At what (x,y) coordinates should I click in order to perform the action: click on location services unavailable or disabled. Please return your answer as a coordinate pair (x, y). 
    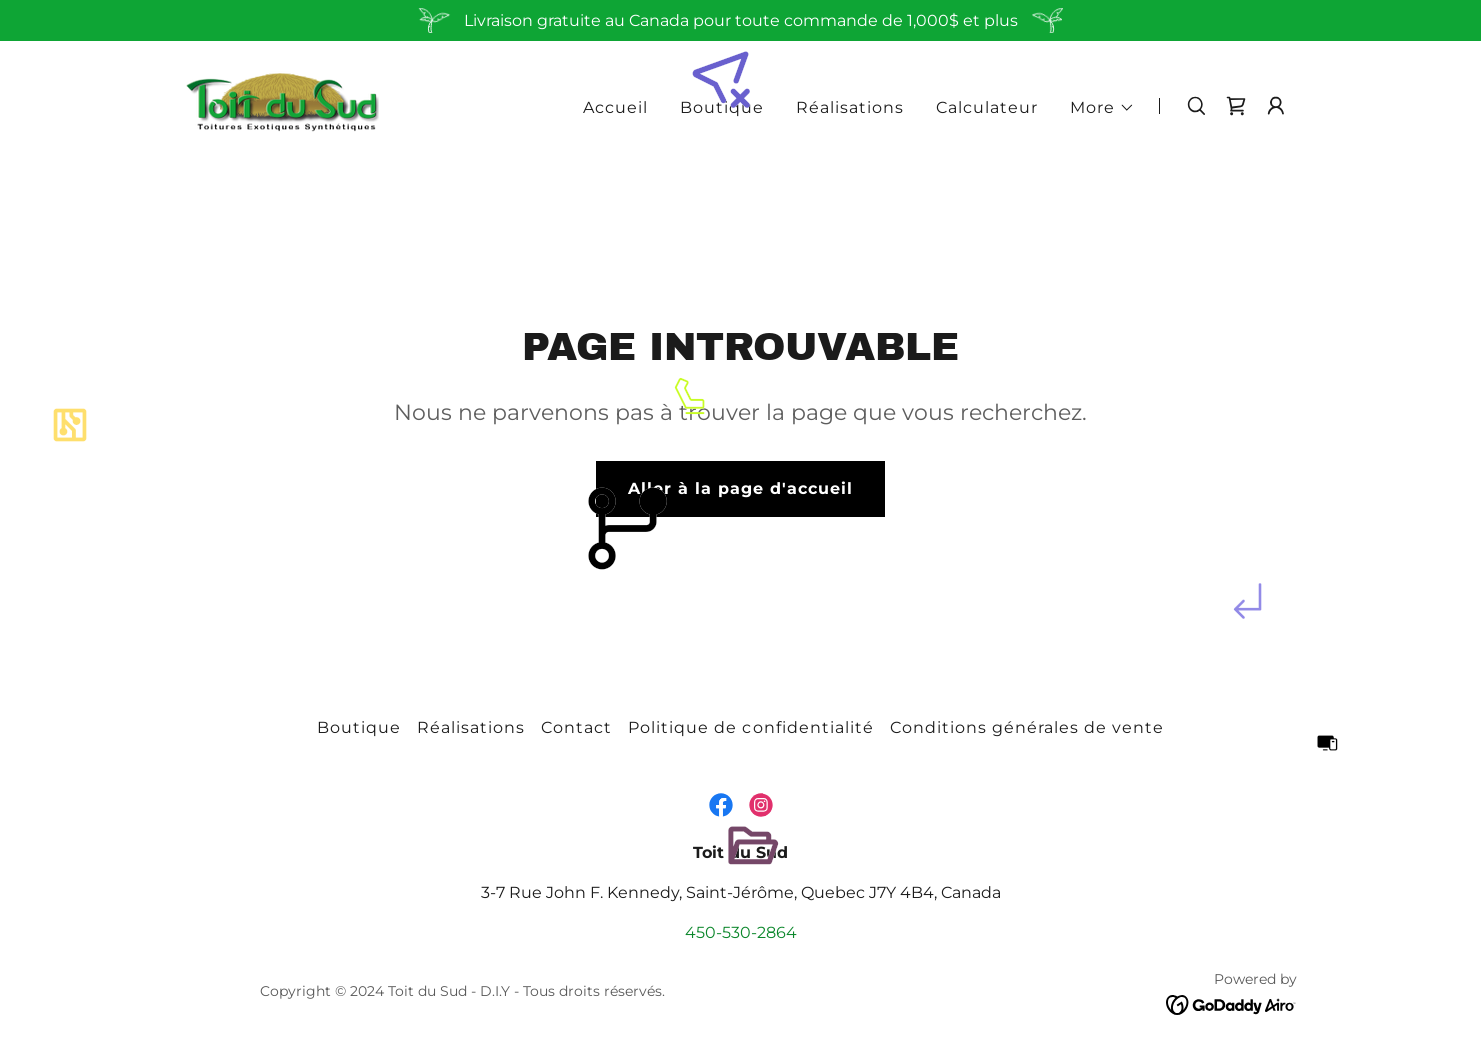
    Looking at the image, I should click on (721, 79).